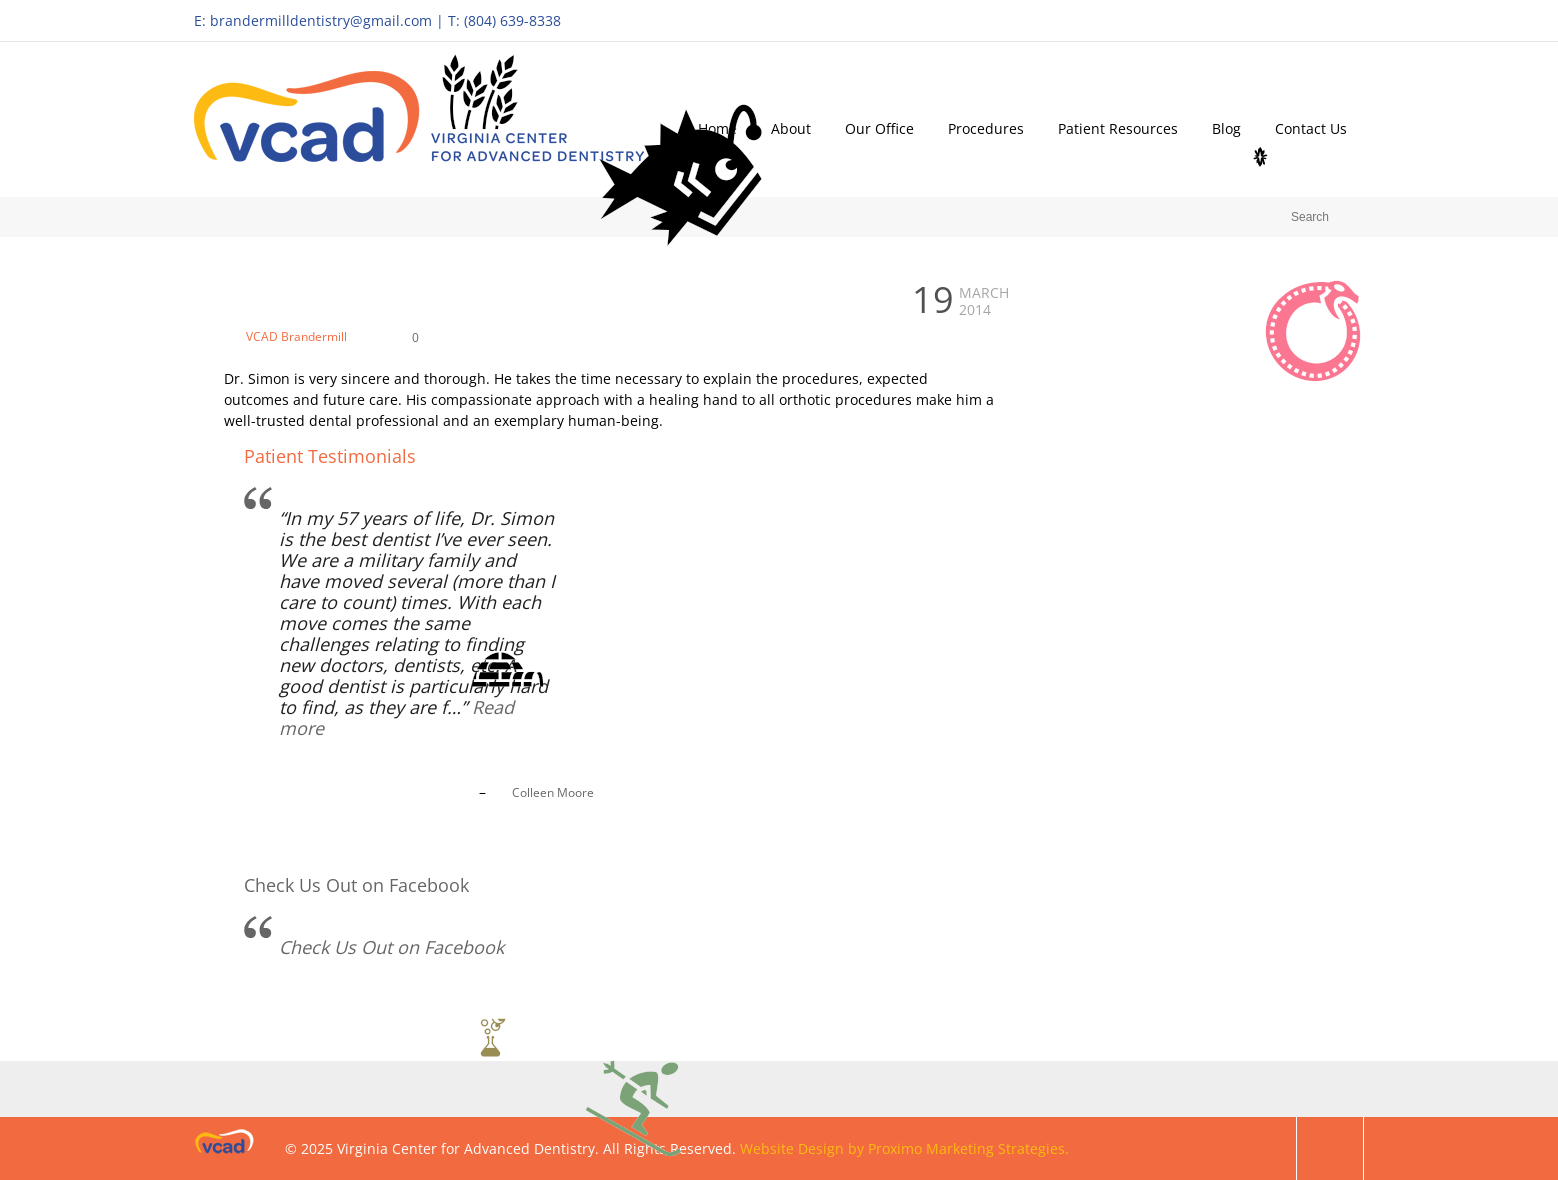  Describe the element at coordinates (680, 174) in the screenshot. I see `deep sea or ocean-themed game element` at that location.